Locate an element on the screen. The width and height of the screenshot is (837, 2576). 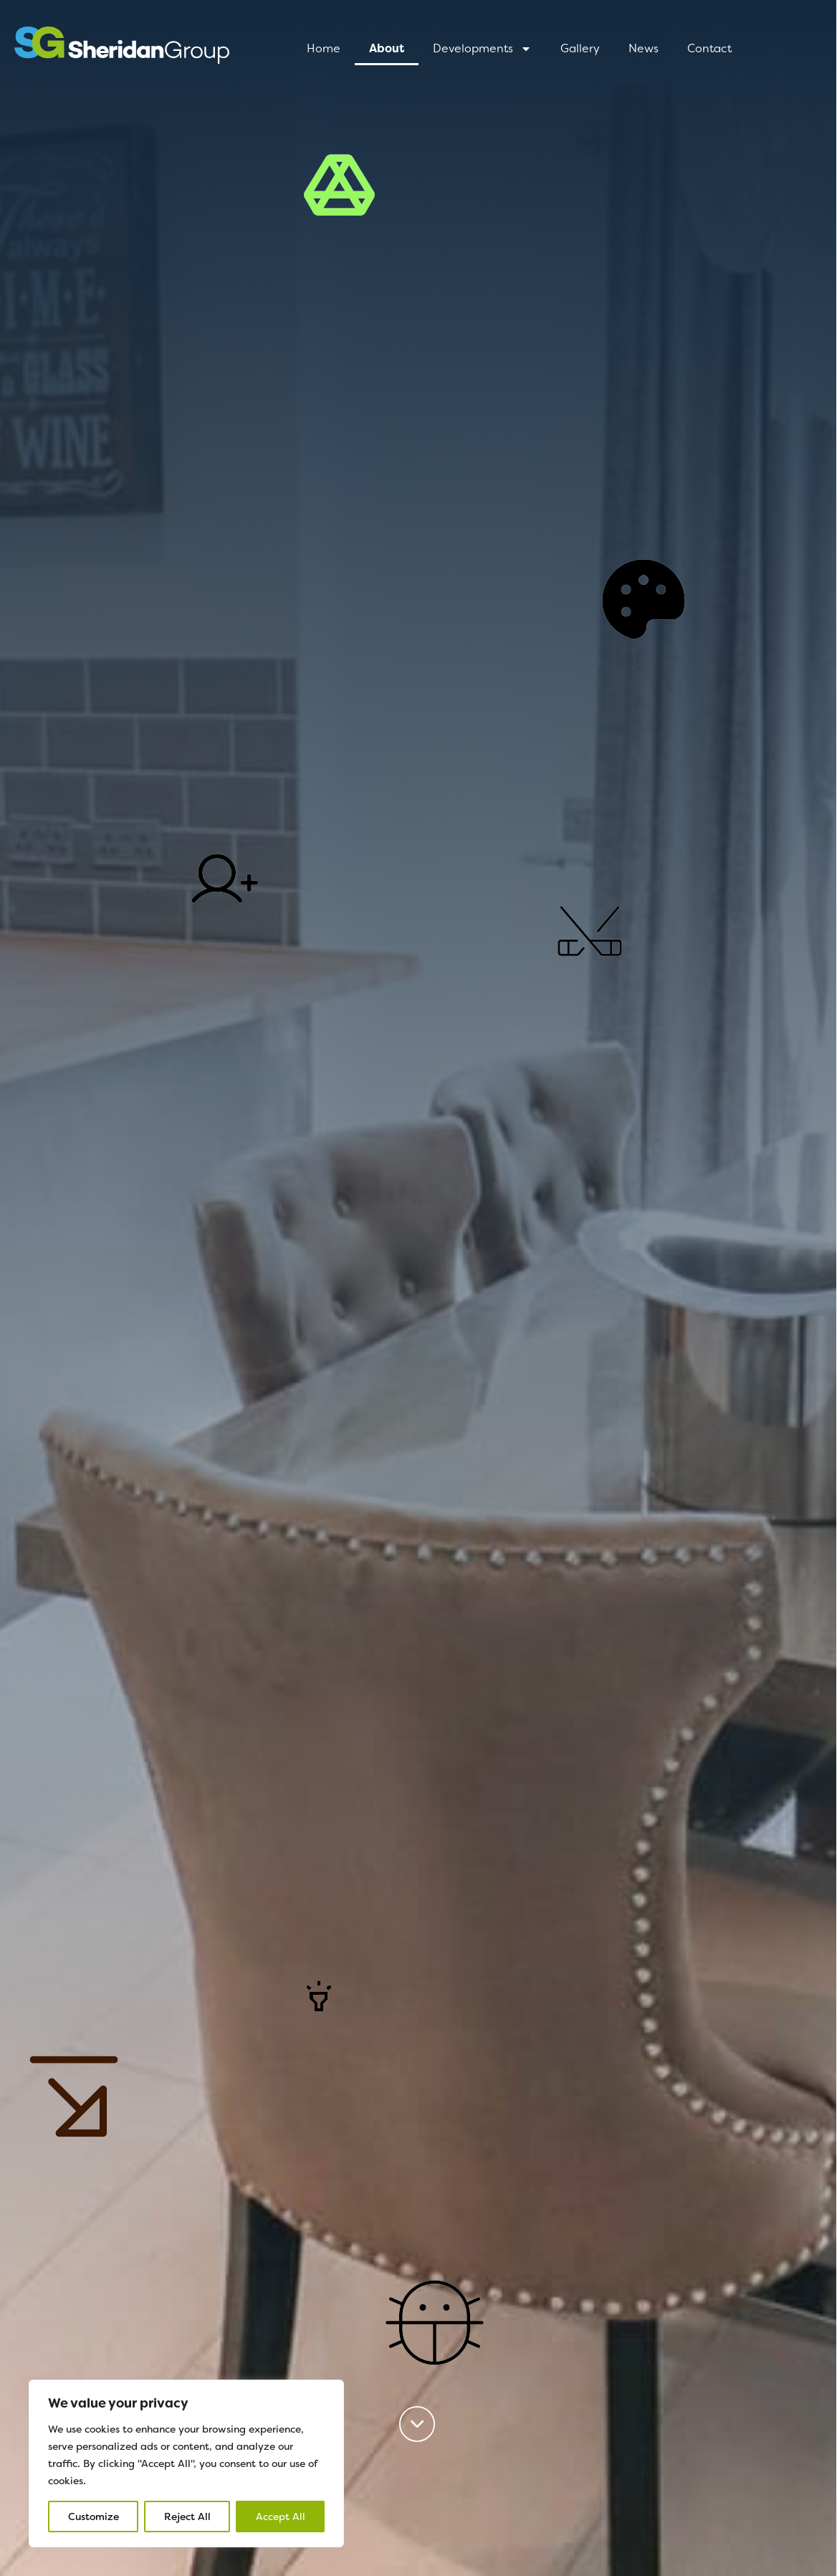
open color or theme settings is located at coordinates (644, 601).